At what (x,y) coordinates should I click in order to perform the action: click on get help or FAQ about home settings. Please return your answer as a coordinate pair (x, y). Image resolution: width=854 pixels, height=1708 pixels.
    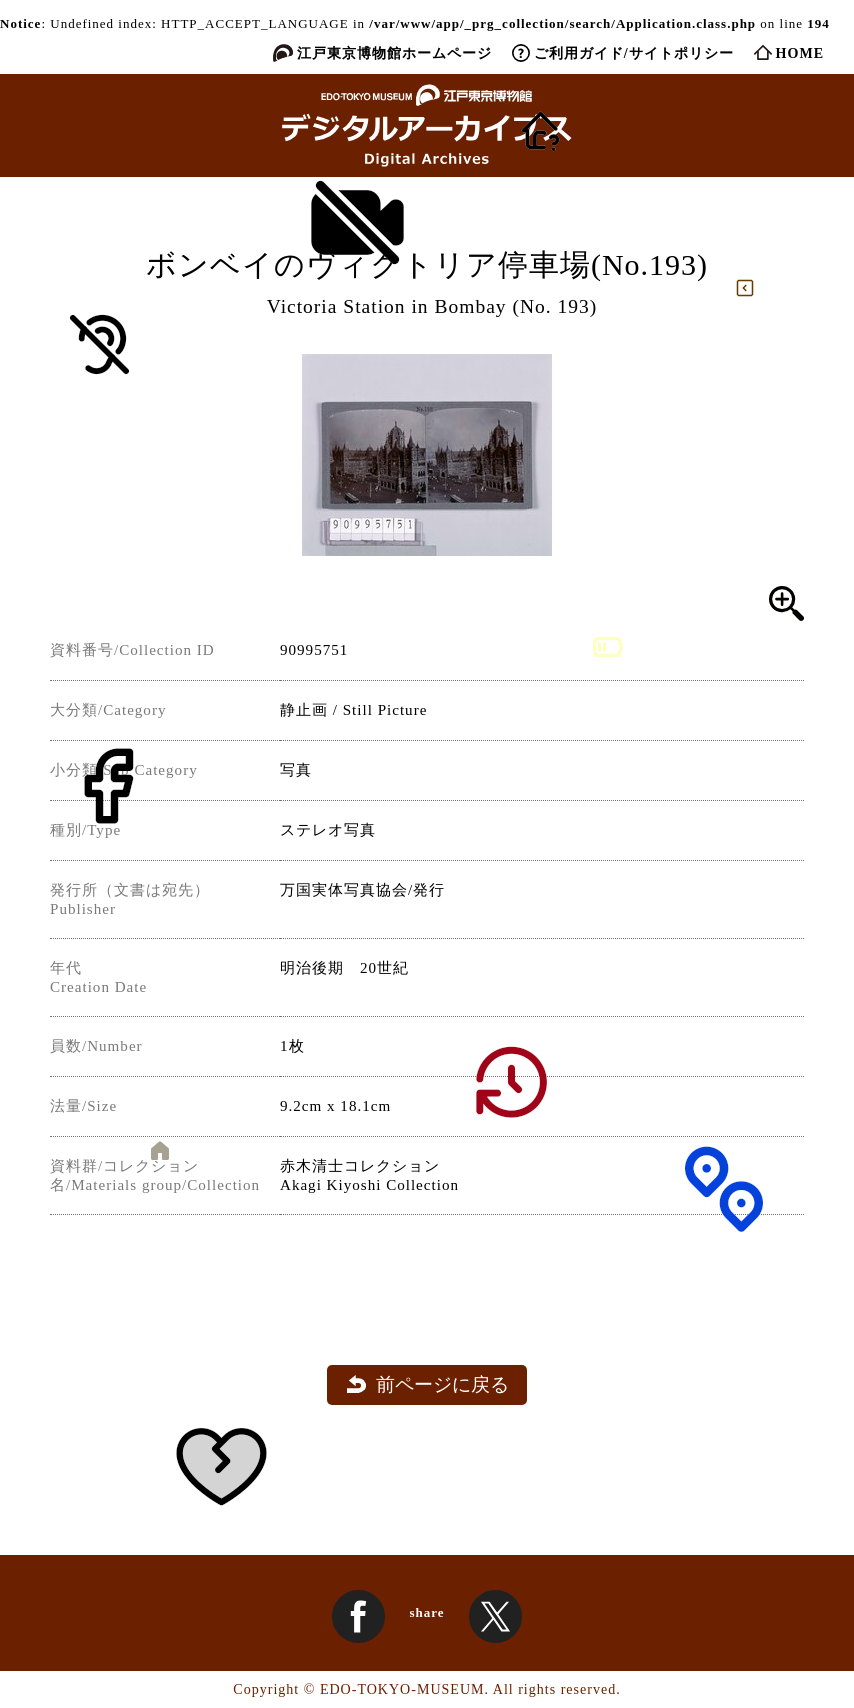
    Looking at the image, I should click on (540, 130).